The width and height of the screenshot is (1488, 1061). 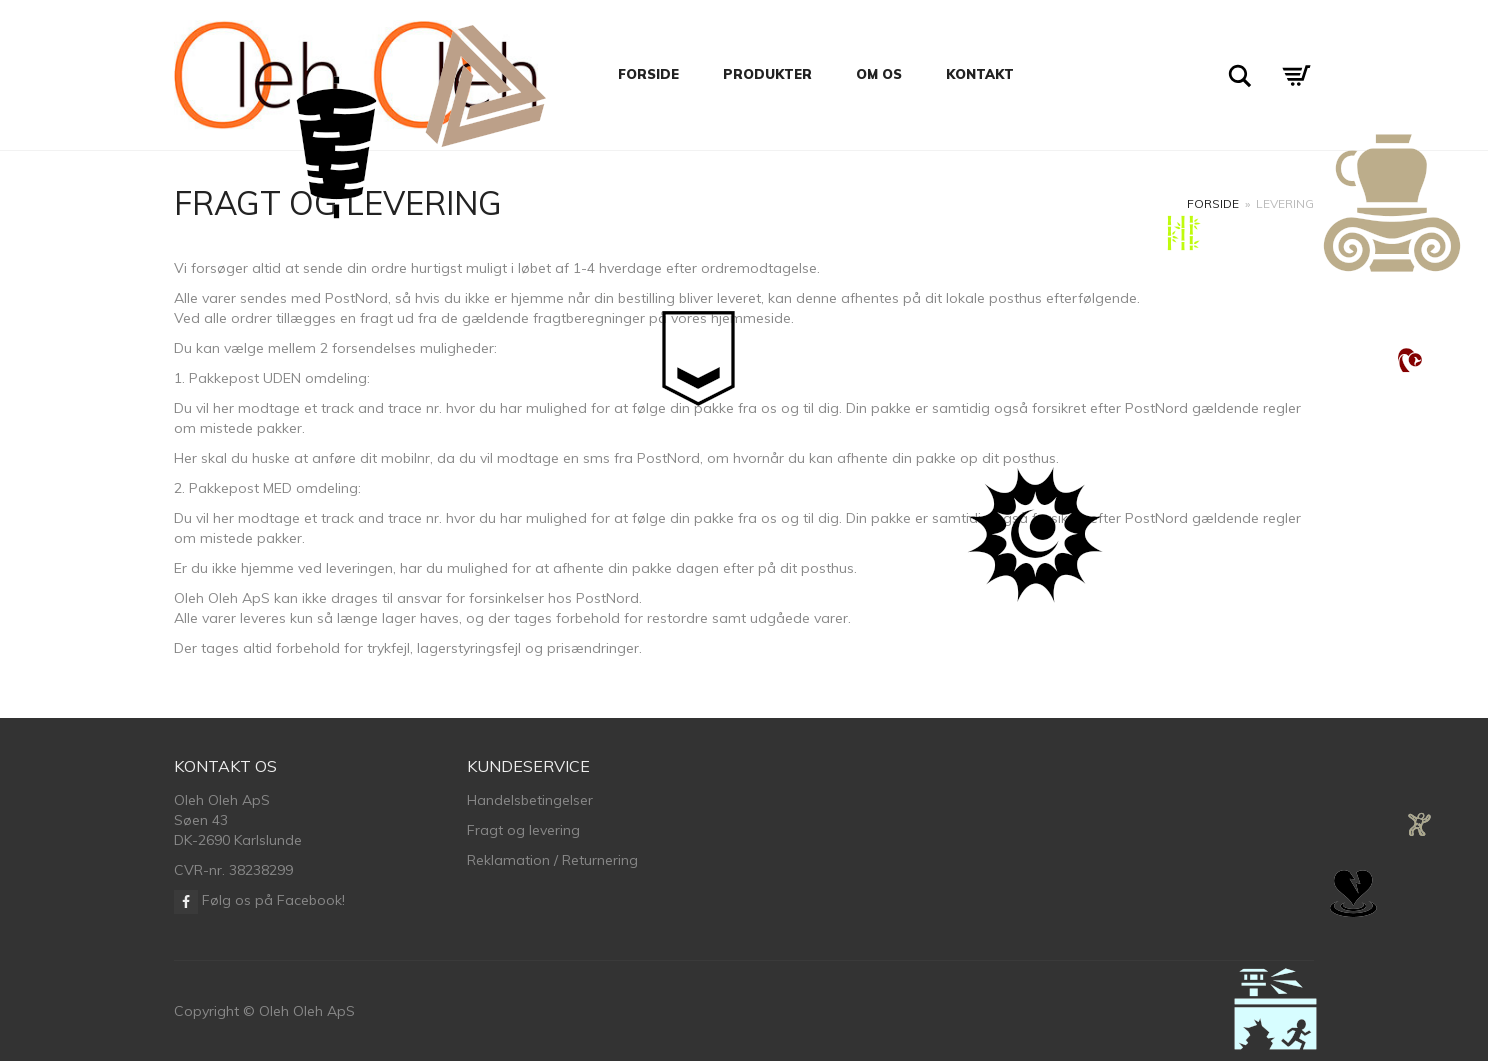 I want to click on activate evasion ability in gameplay, so click(x=1275, y=1008).